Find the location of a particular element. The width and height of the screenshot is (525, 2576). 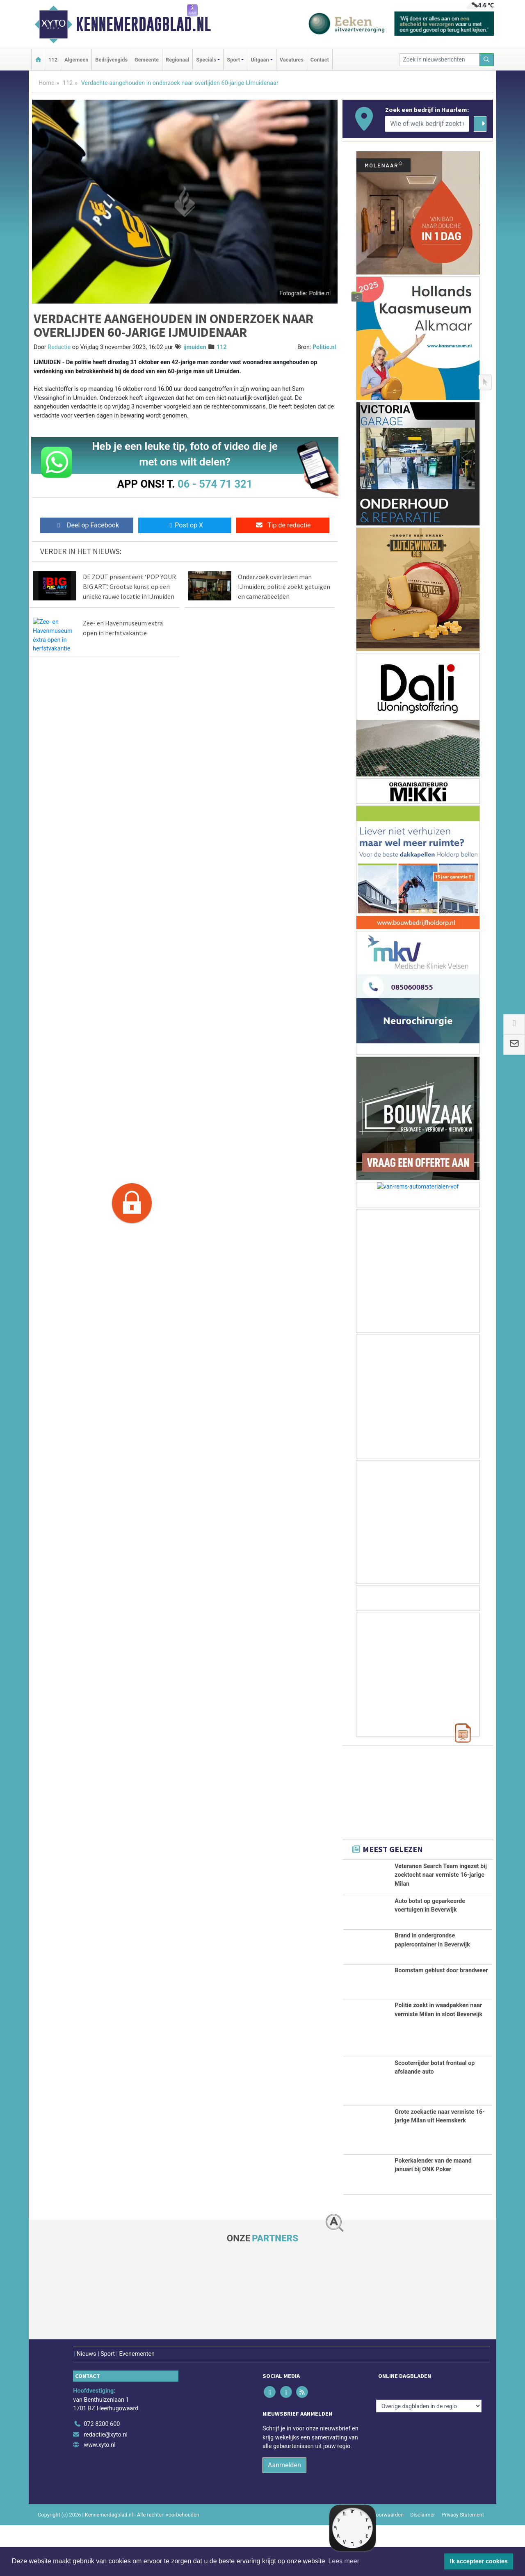

open a presentation file is located at coordinates (463, 1733).